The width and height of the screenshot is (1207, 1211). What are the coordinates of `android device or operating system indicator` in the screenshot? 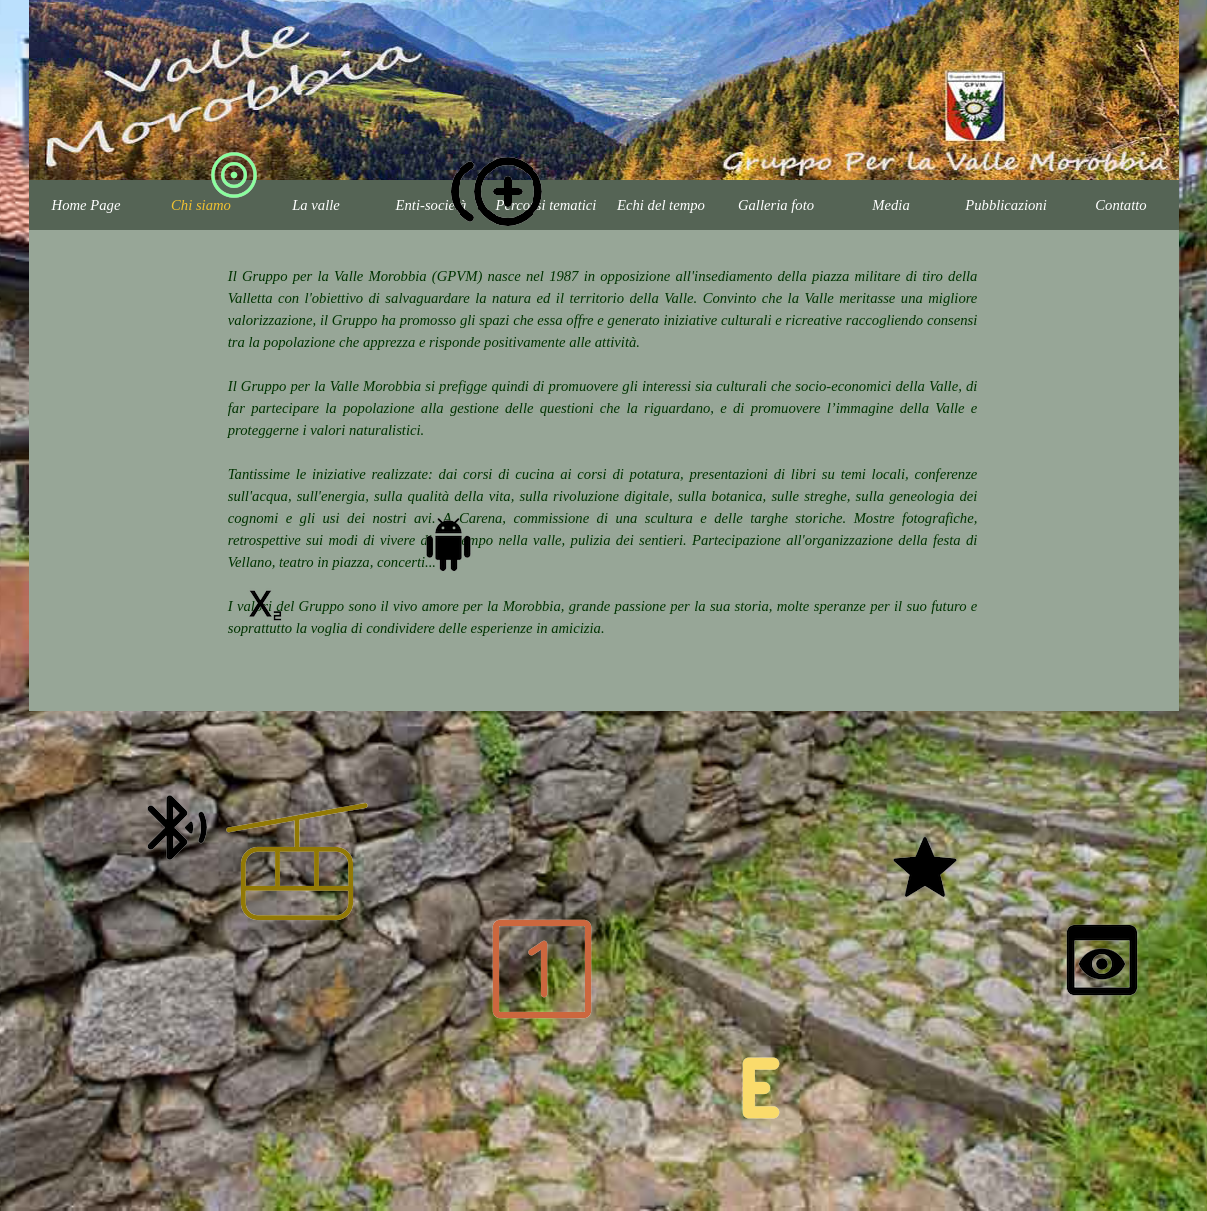 It's located at (448, 544).